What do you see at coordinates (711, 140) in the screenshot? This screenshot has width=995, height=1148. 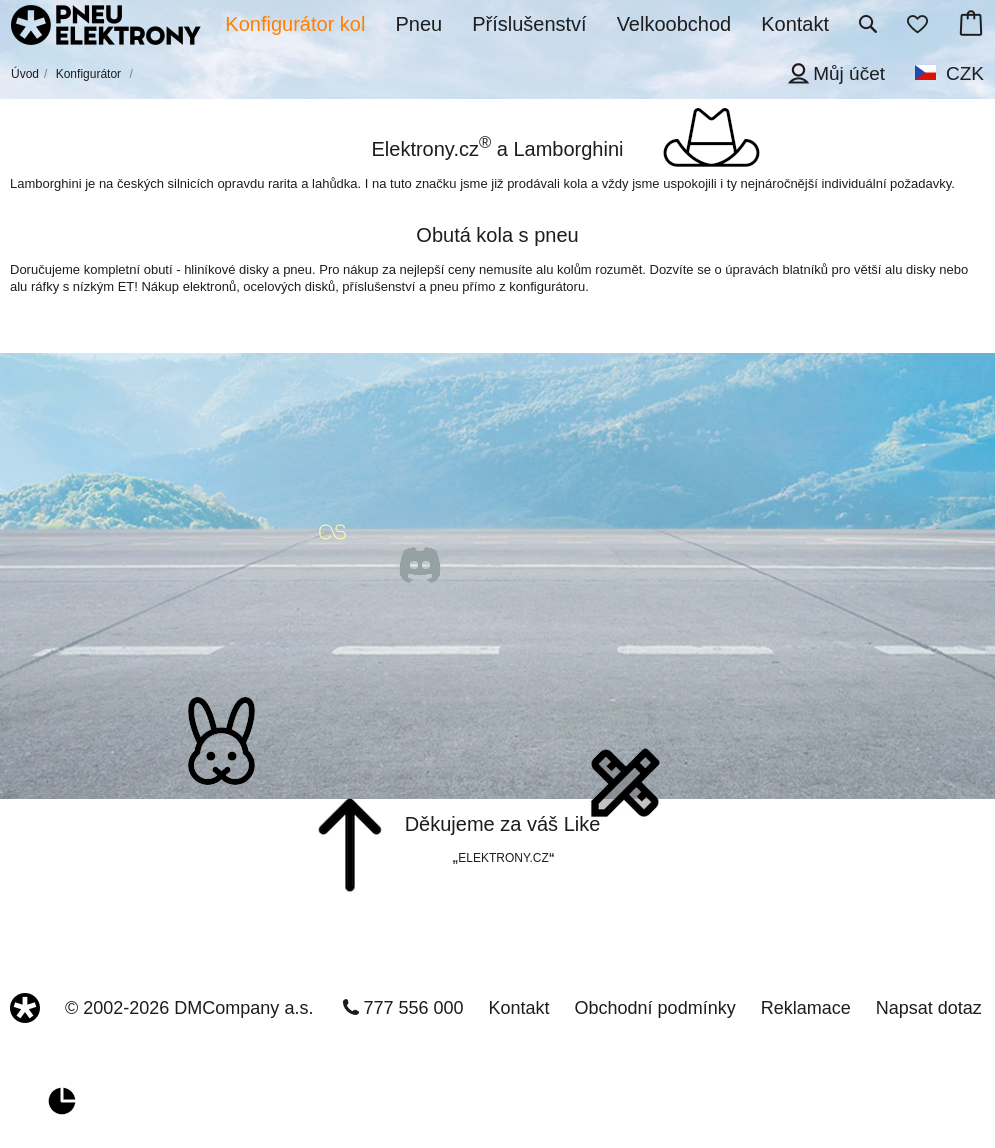 I see `select cowboy hat avatar or profile accessory` at bounding box center [711, 140].